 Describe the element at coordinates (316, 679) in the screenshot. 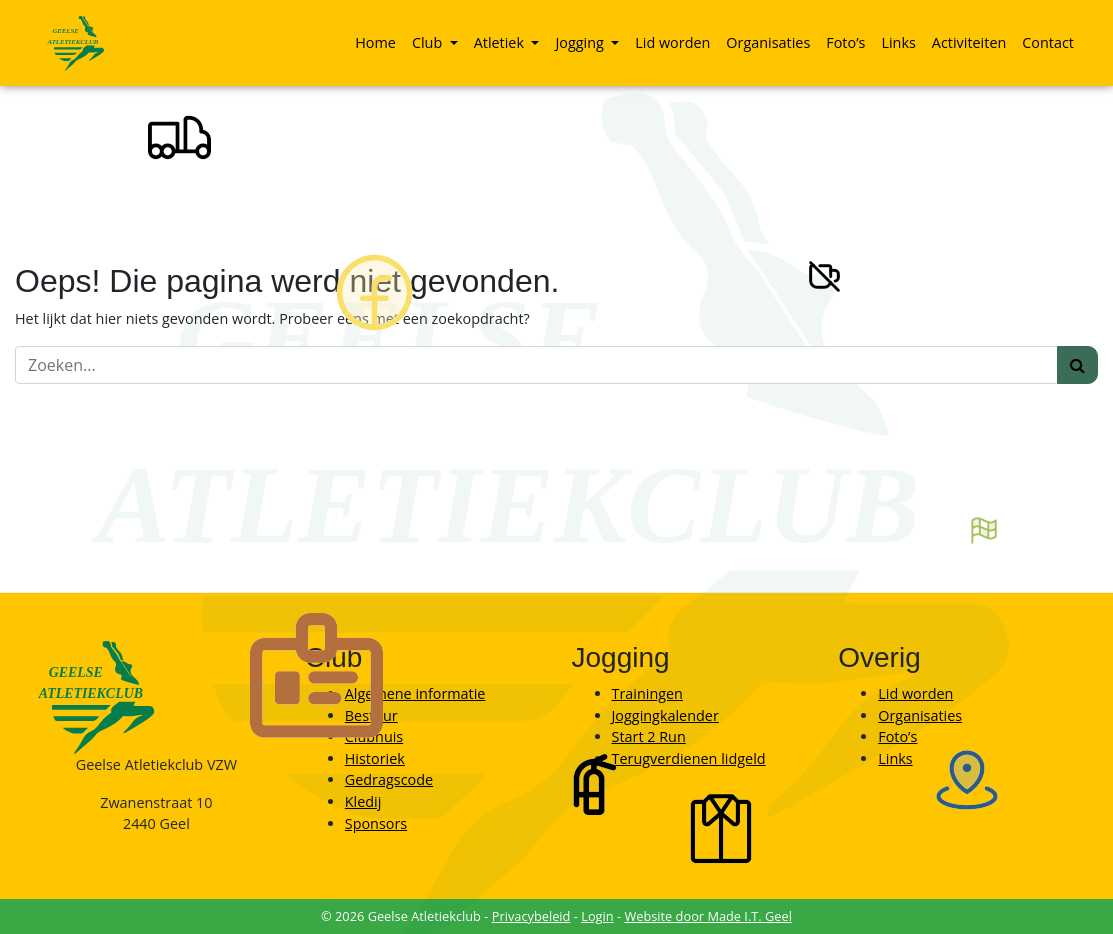

I see `view your profile or identification` at that location.